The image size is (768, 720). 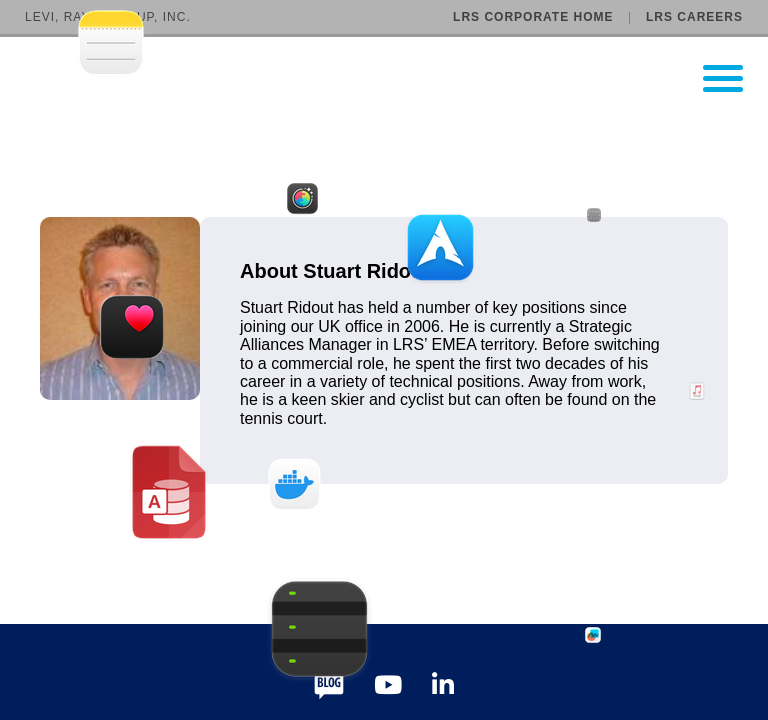 I want to click on open freeform app for brainstorming and sketching, so click(x=593, y=635).